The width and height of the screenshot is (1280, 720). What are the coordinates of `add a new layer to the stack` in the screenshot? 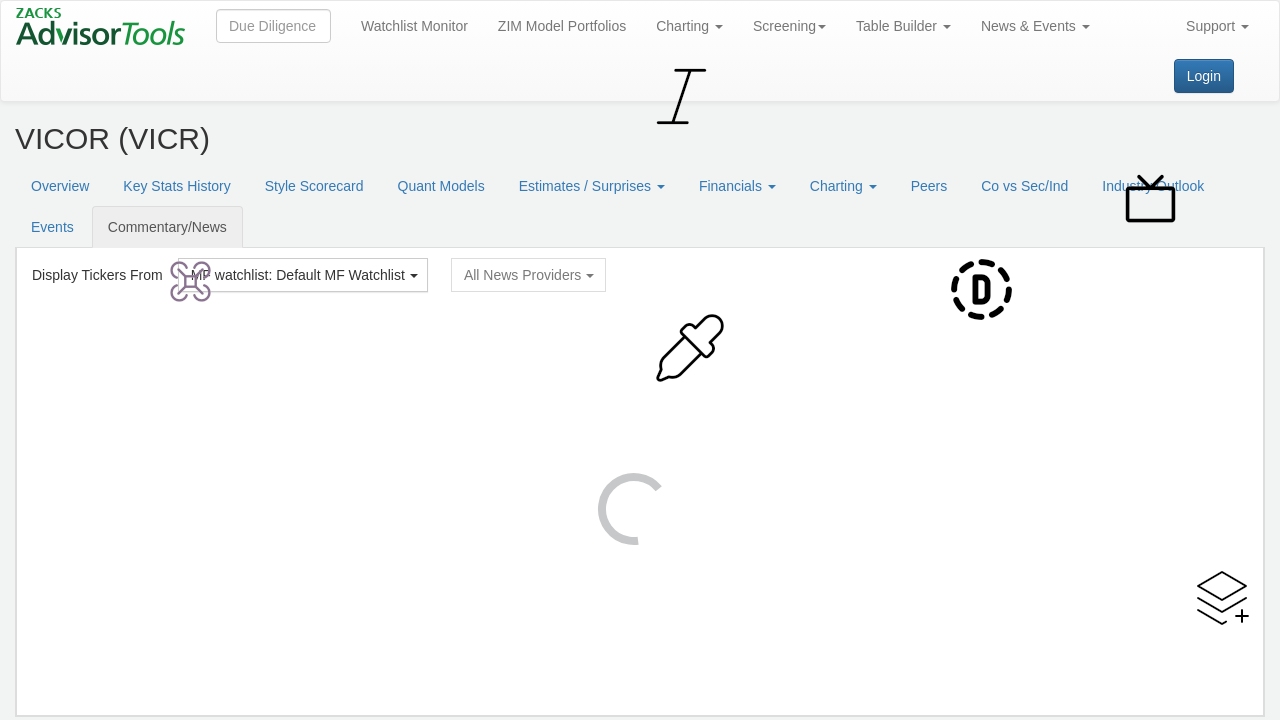 It's located at (1222, 598).